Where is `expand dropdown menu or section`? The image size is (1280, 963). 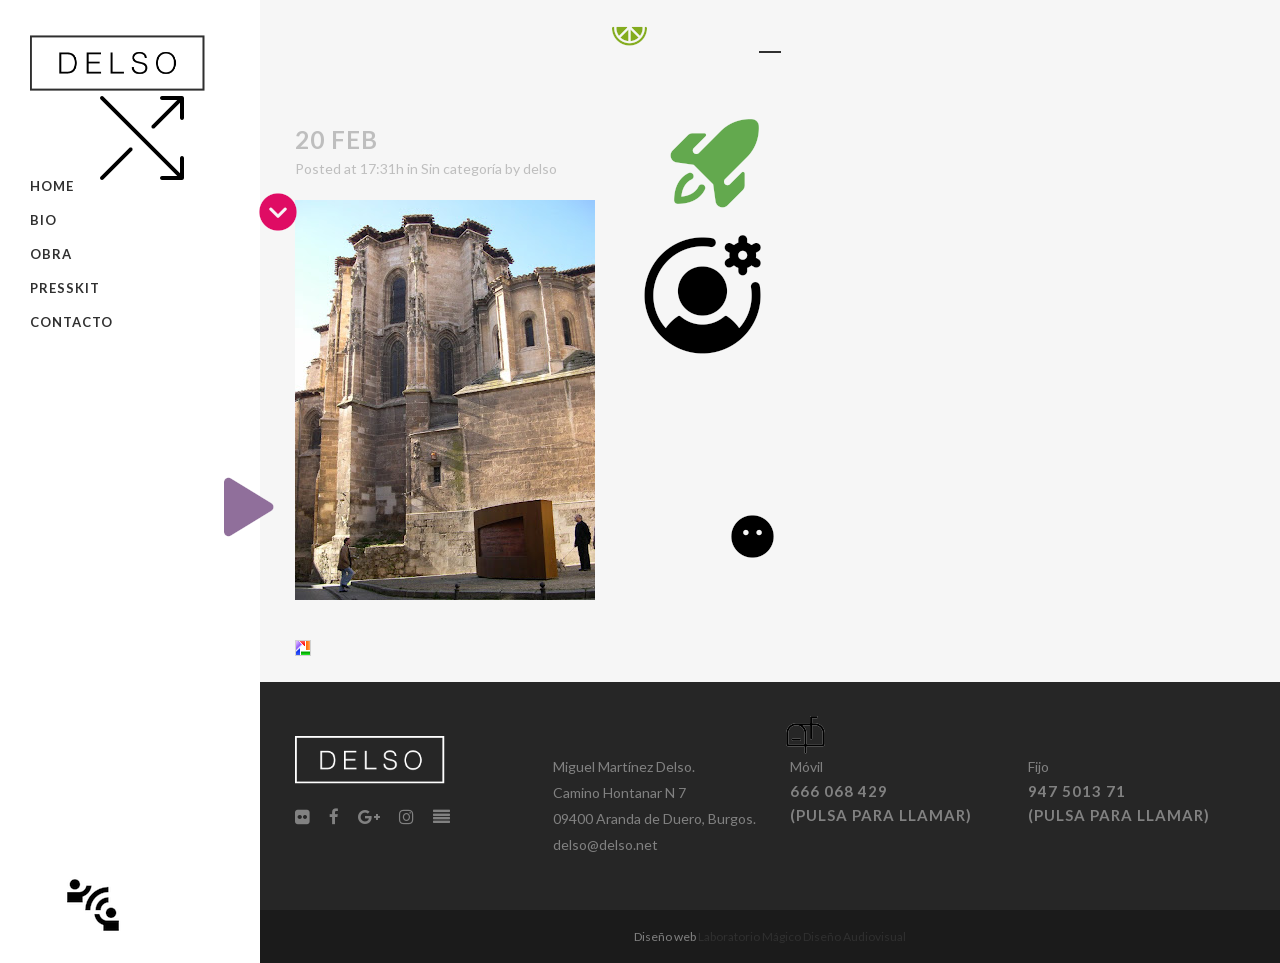 expand dropdown menu or section is located at coordinates (278, 212).